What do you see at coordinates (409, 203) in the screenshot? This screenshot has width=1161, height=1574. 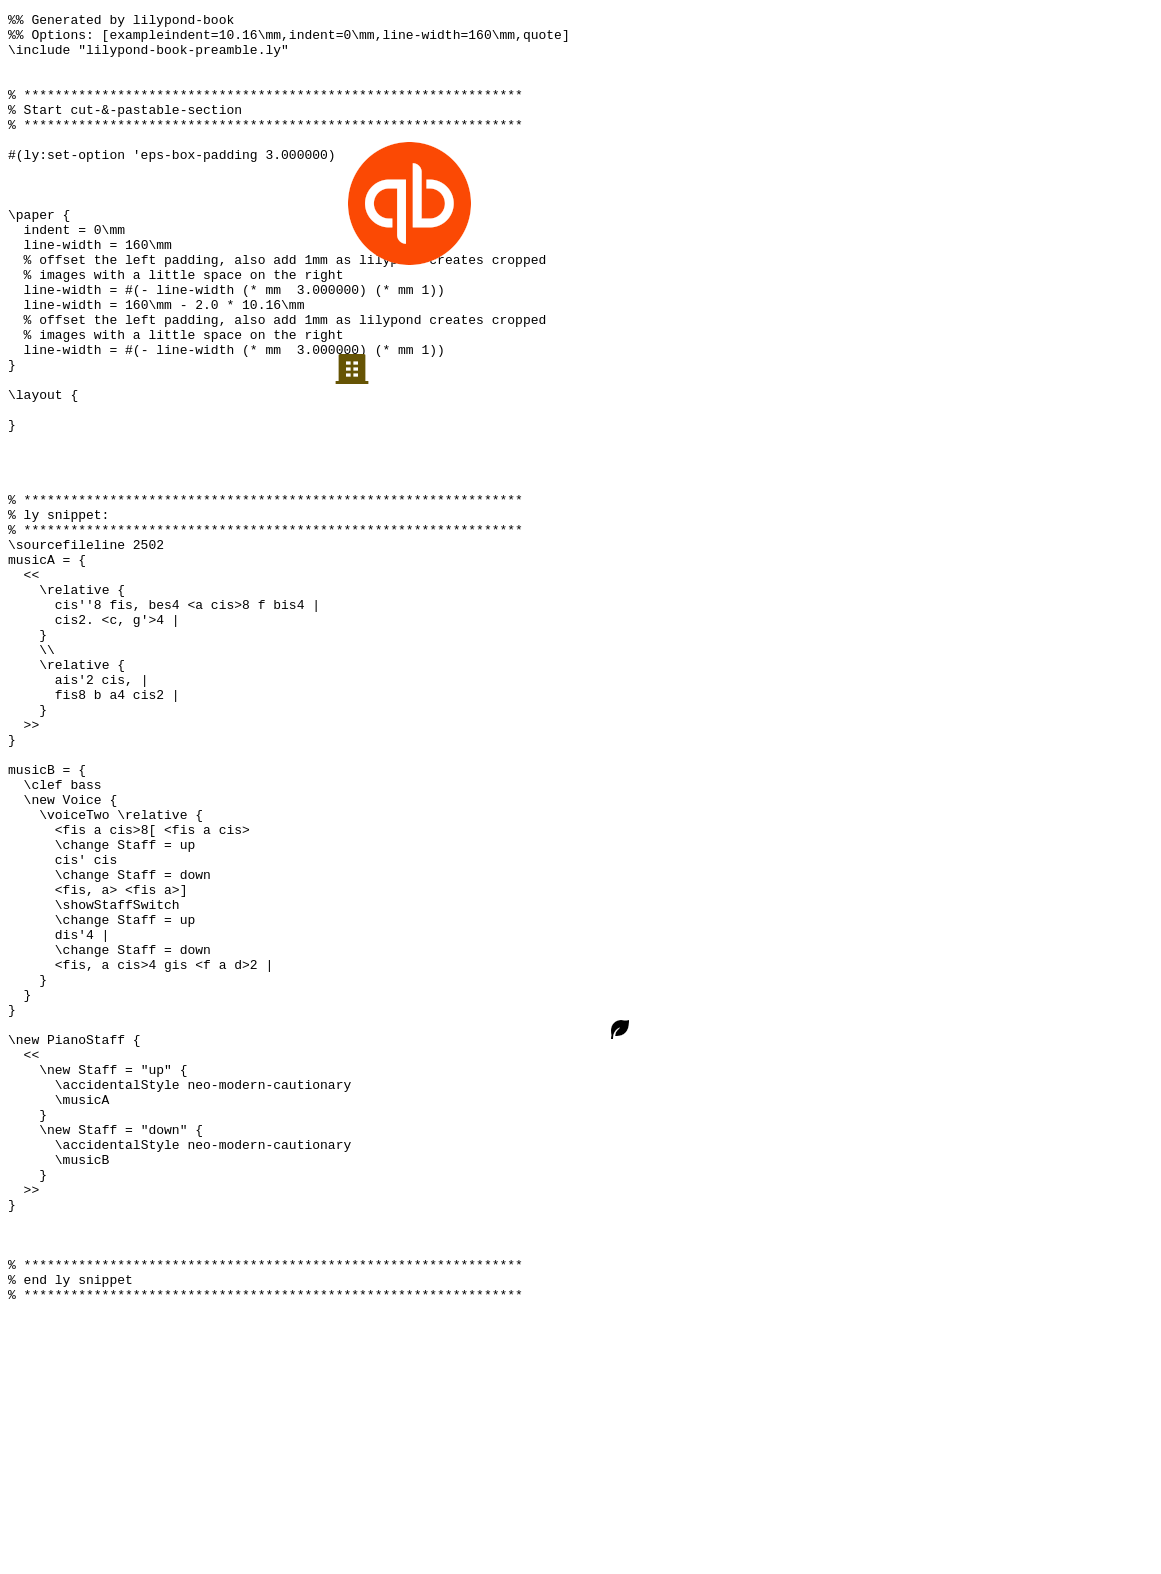 I see `open QuickBooks accounting software` at bounding box center [409, 203].